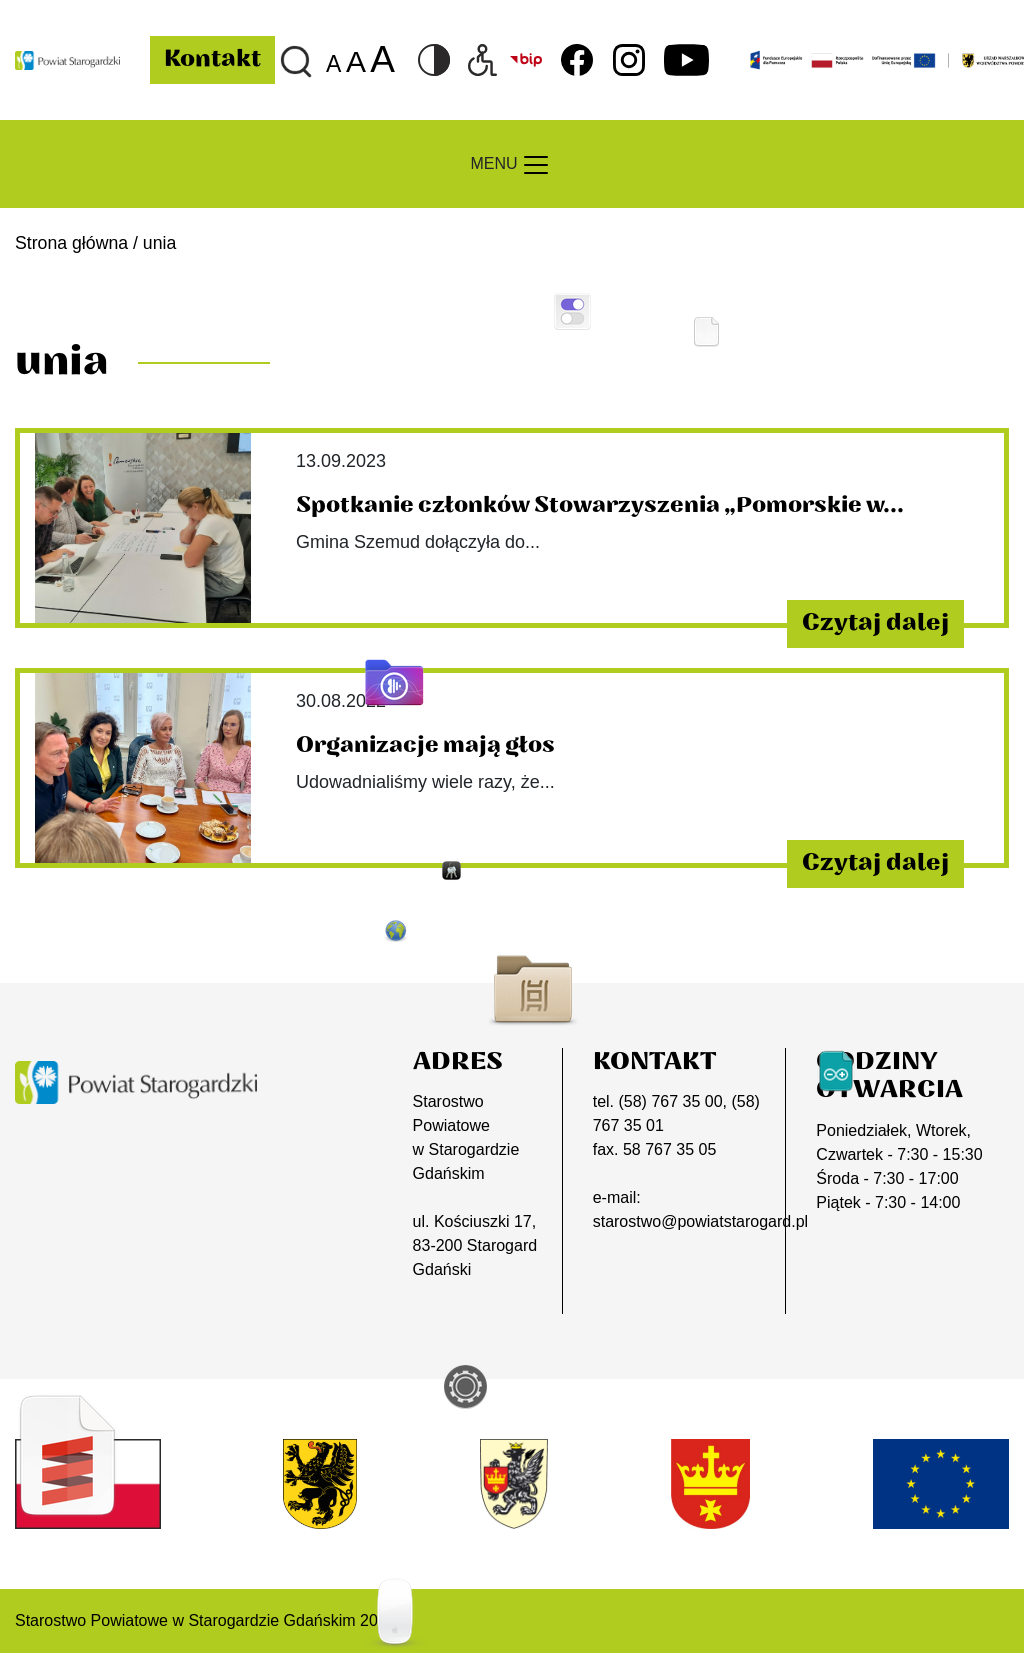  I want to click on a scala programming language source file, so click(67, 1455).